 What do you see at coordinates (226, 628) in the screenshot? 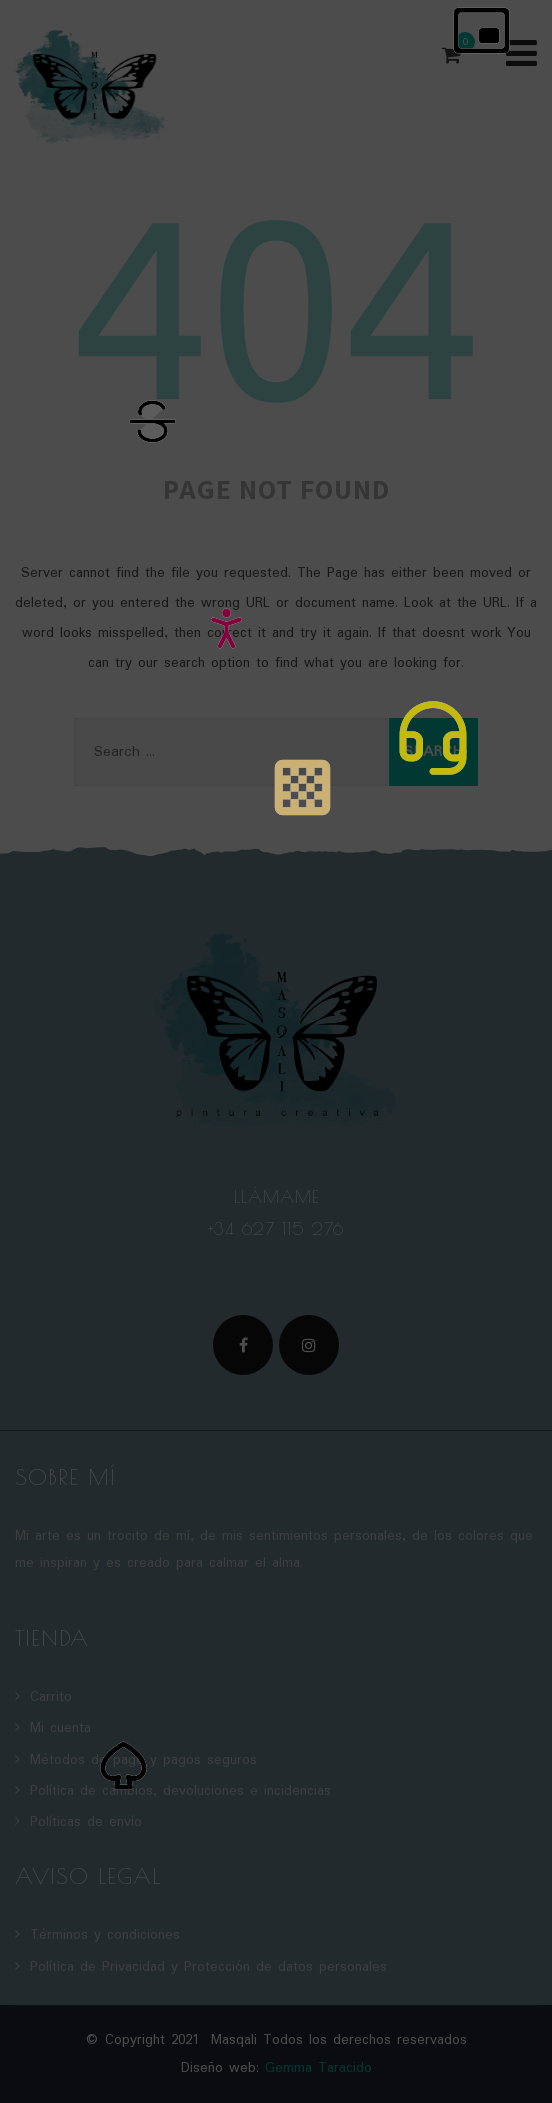
I see `indicates pedestrian or walking mode` at bounding box center [226, 628].